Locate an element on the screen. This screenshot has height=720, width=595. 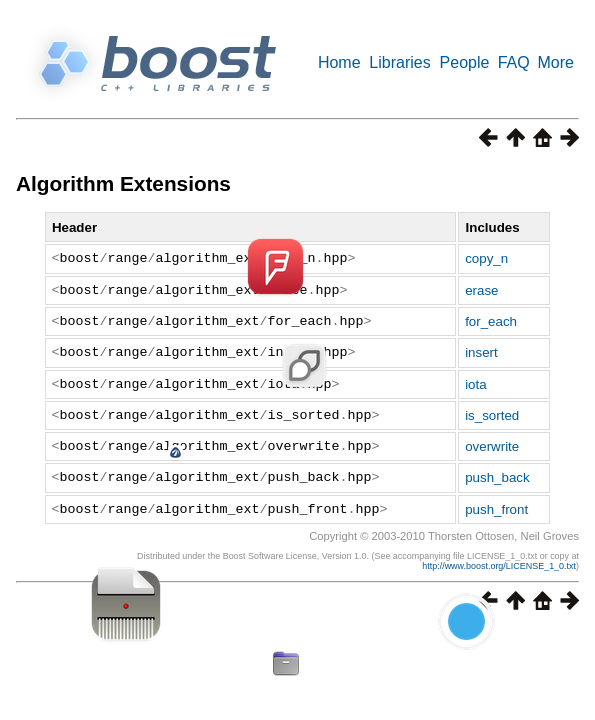
open the nautilus file manager is located at coordinates (286, 663).